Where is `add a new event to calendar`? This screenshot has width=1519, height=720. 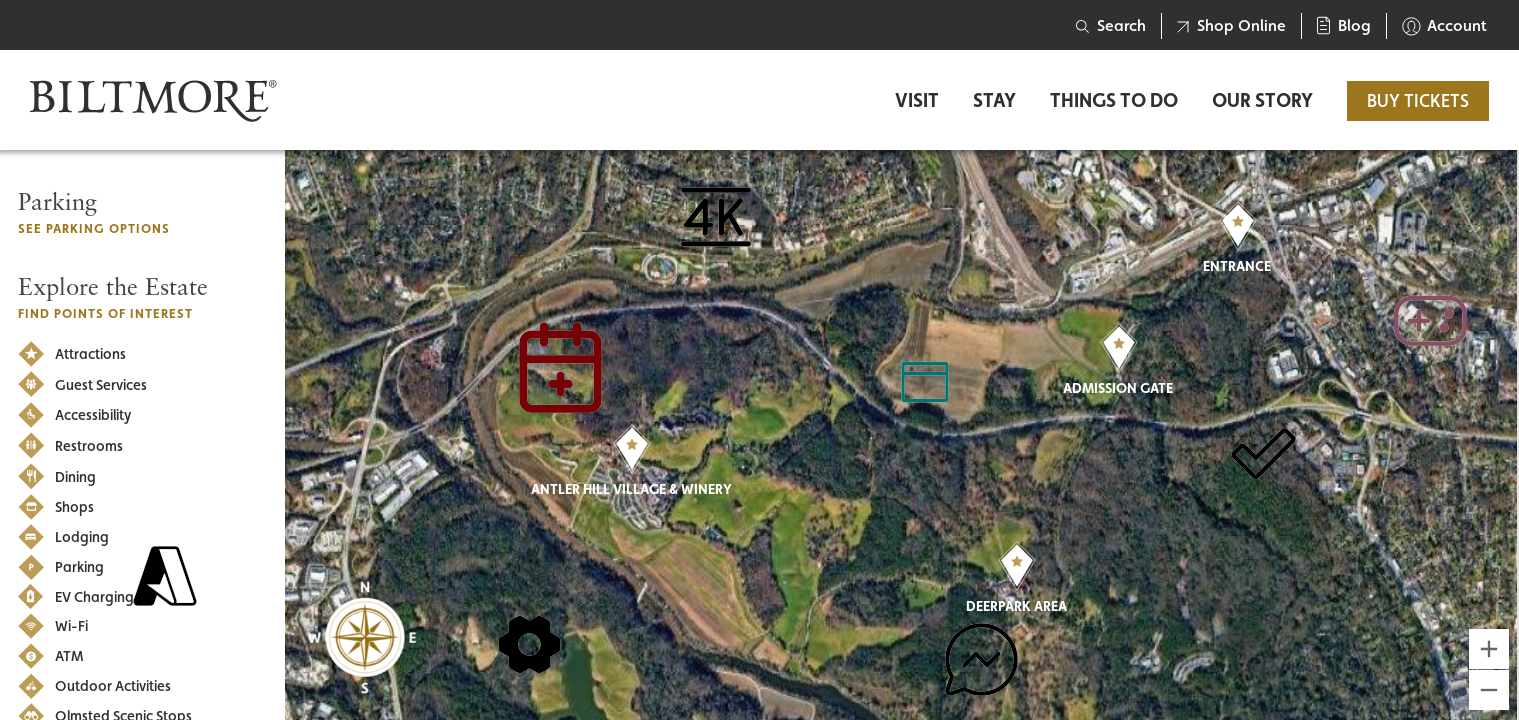 add a new event to calendar is located at coordinates (560, 367).